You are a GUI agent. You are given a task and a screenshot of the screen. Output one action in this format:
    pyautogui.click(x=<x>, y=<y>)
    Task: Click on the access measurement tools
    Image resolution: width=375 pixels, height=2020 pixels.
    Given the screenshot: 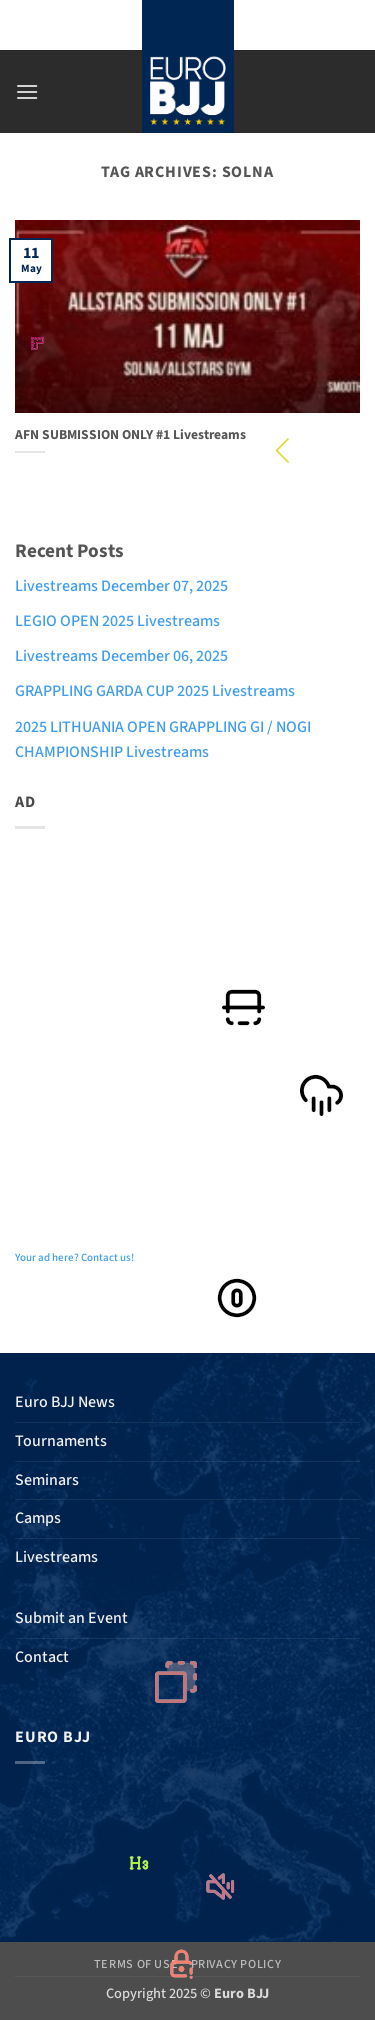 What is the action you would take?
    pyautogui.click(x=37, y=343)
    